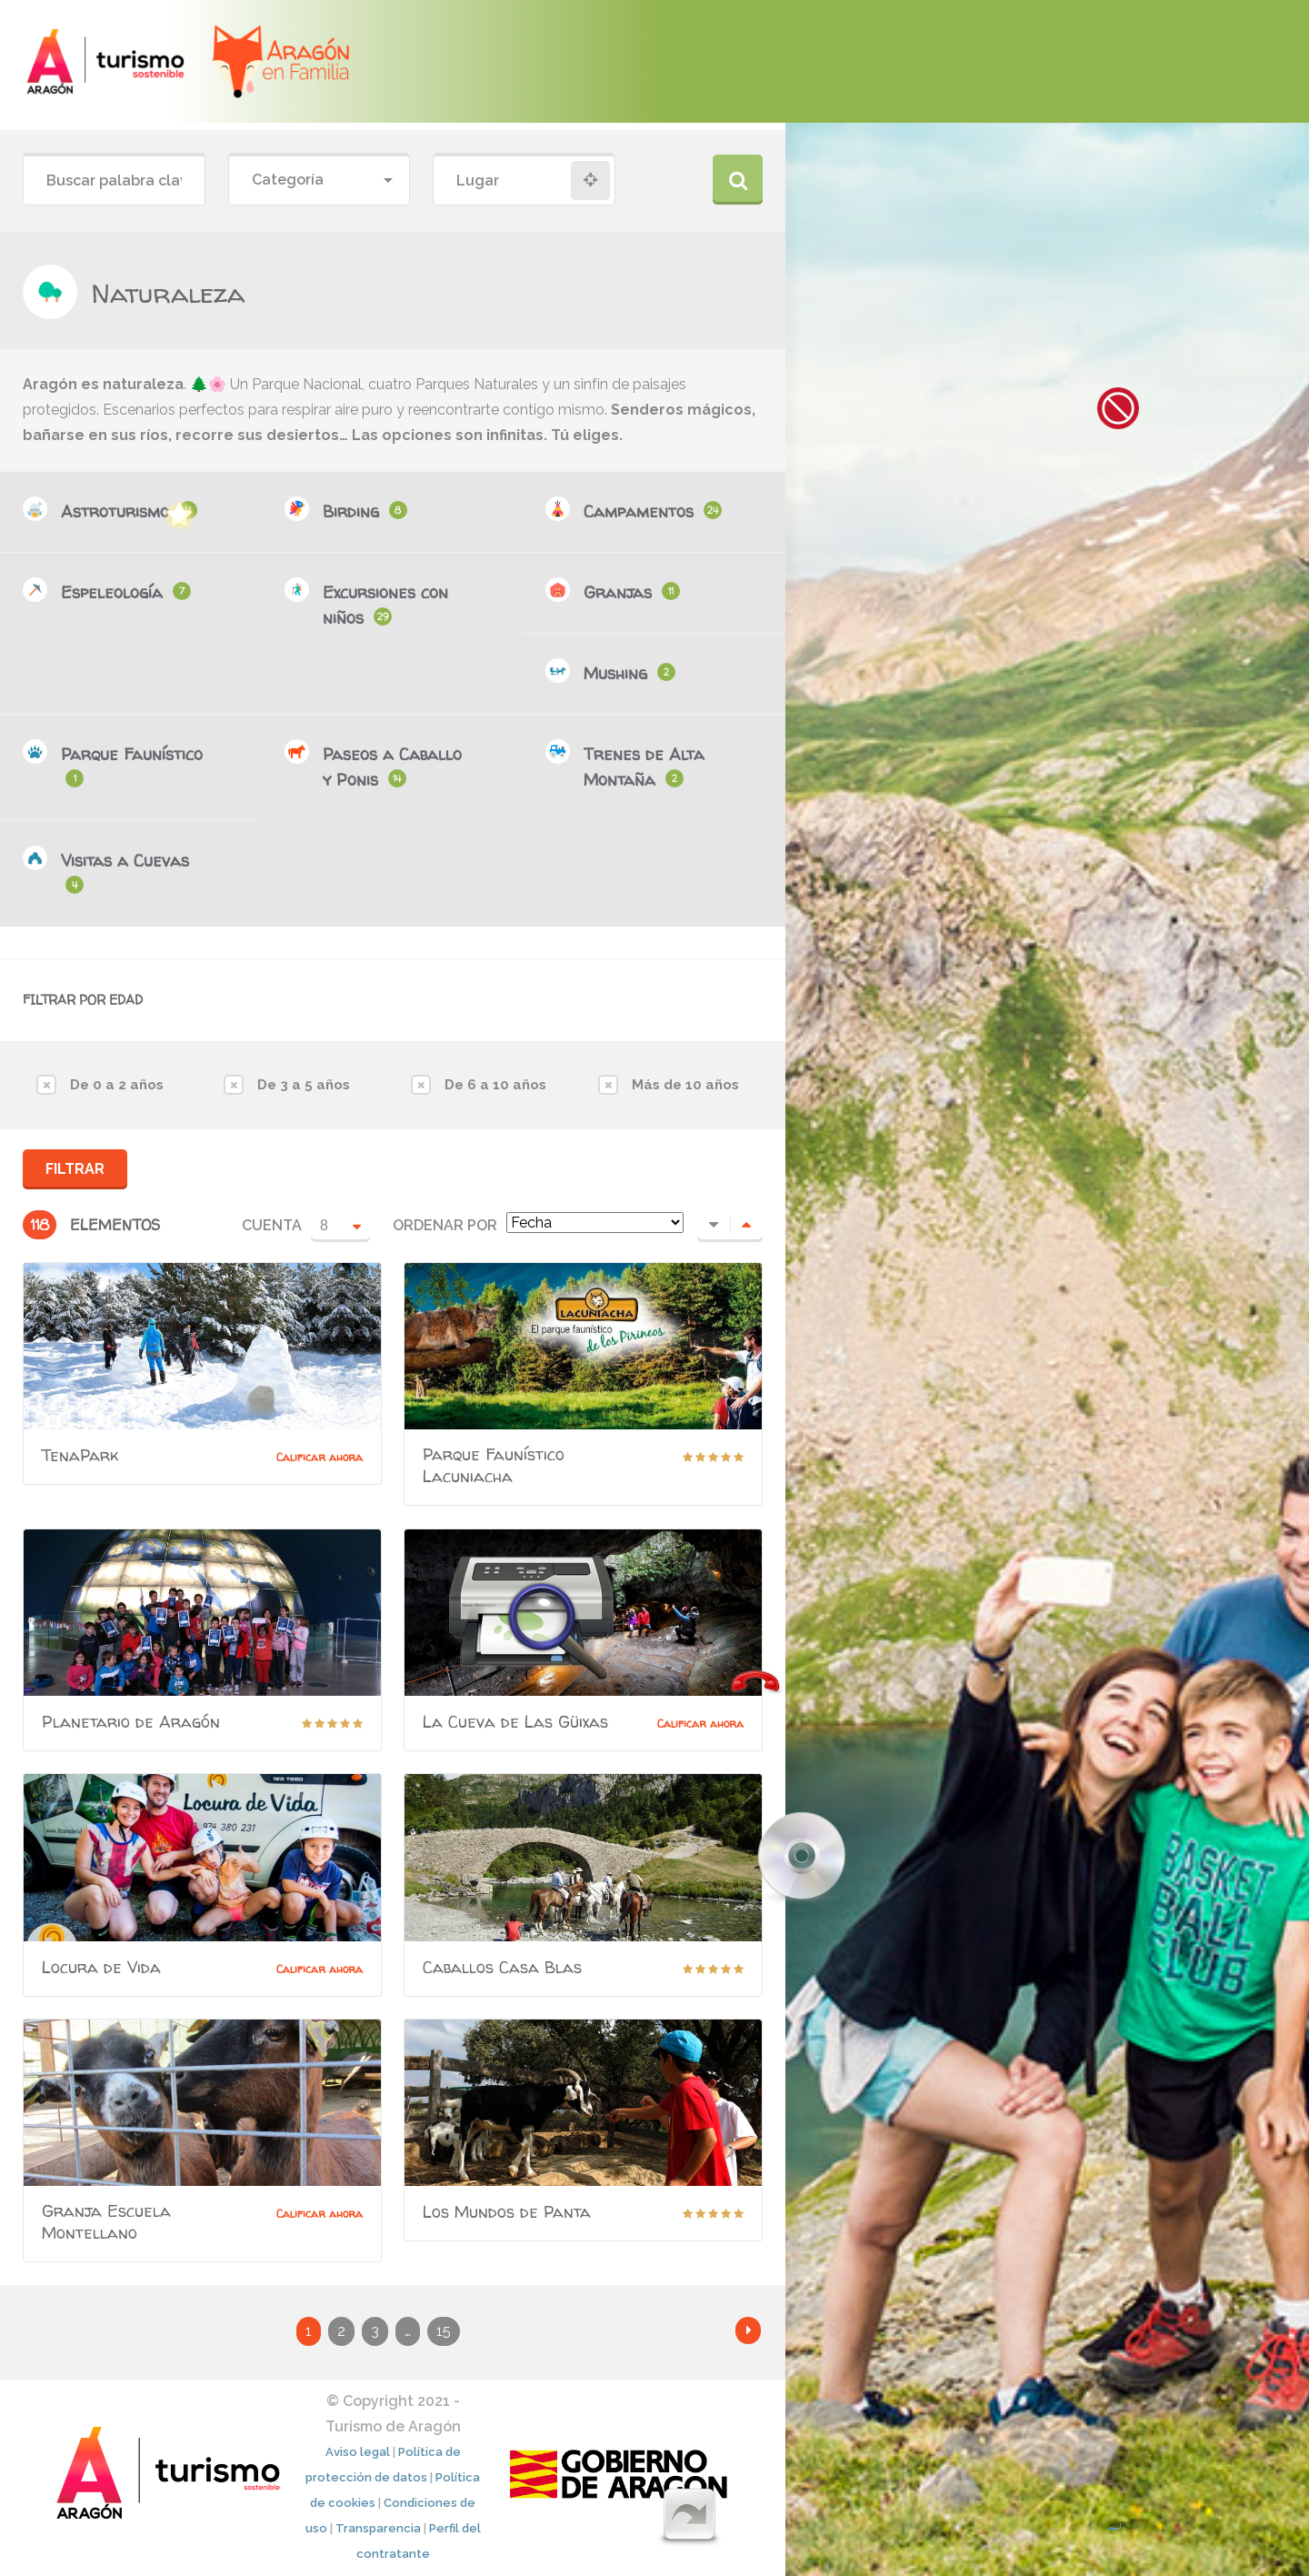 The image size is (1309, 2576). Describe the element at coordinates (1114, 2527) in the screenshot. I see `reply to an email message` at that location.